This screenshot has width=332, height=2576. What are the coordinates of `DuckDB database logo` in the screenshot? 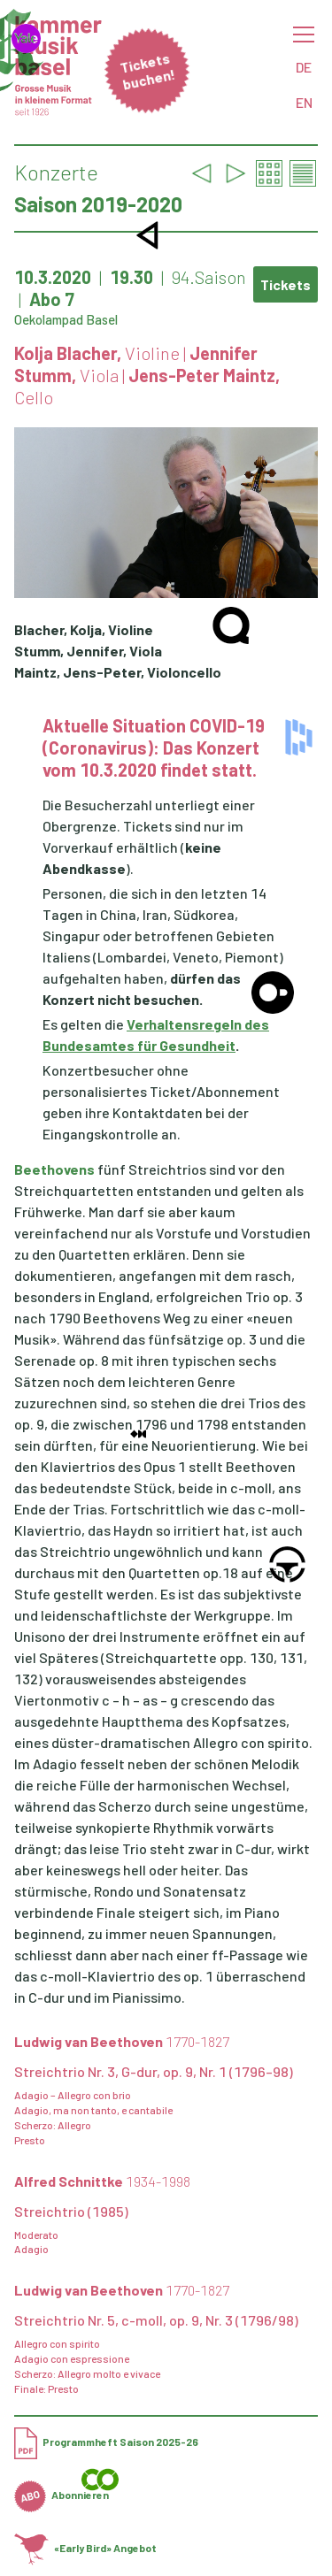 It's located at (273, 993).